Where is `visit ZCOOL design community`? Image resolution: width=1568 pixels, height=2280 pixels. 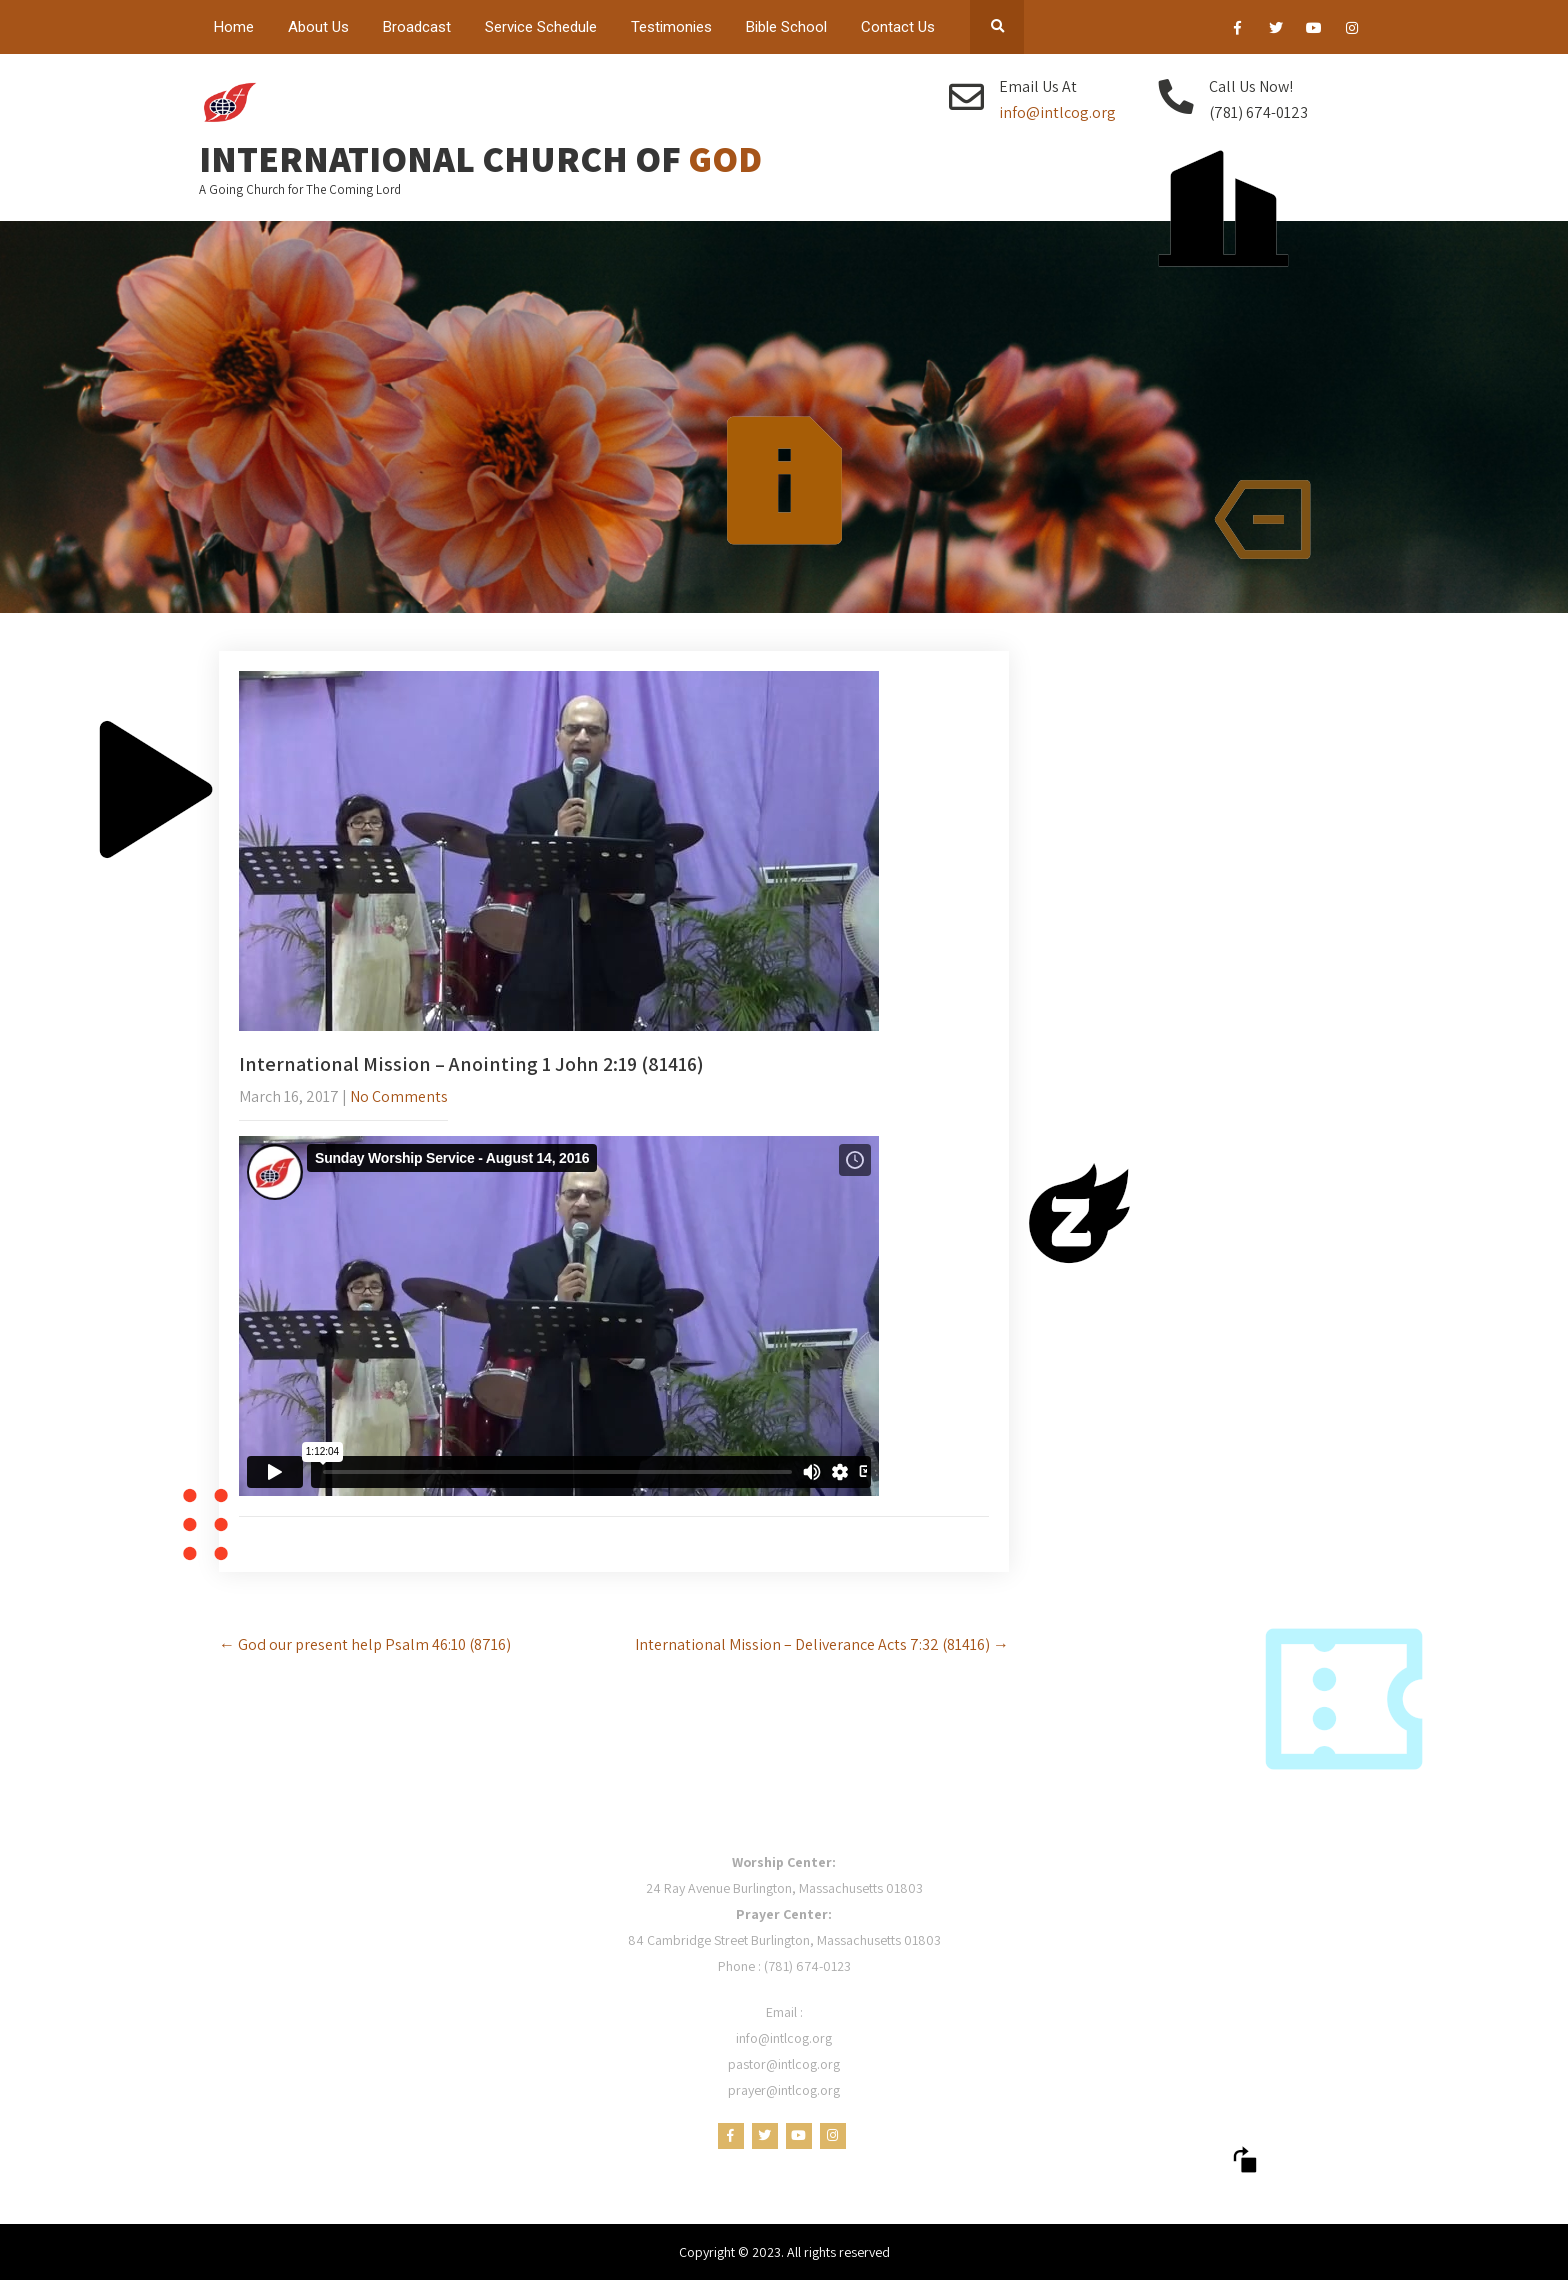 visit ZCOOL design community is located at coordinates (1079, 1213).